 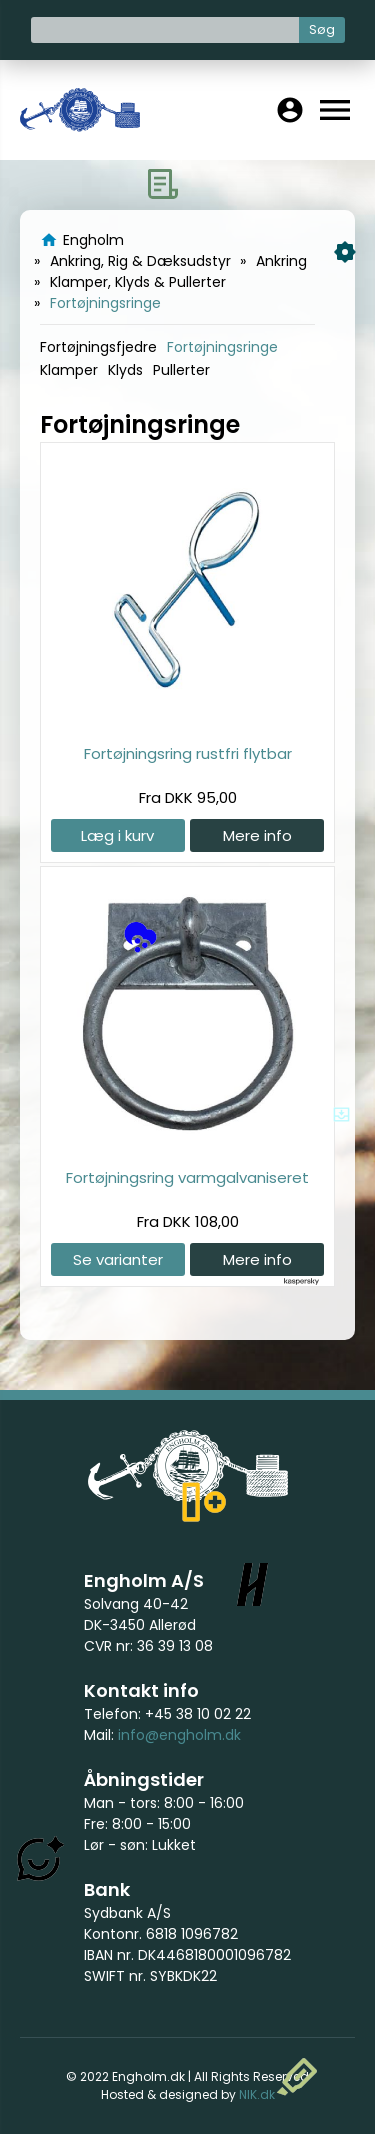 I want to click on kaspersky antivirus app, so click(x=301, y=1281).